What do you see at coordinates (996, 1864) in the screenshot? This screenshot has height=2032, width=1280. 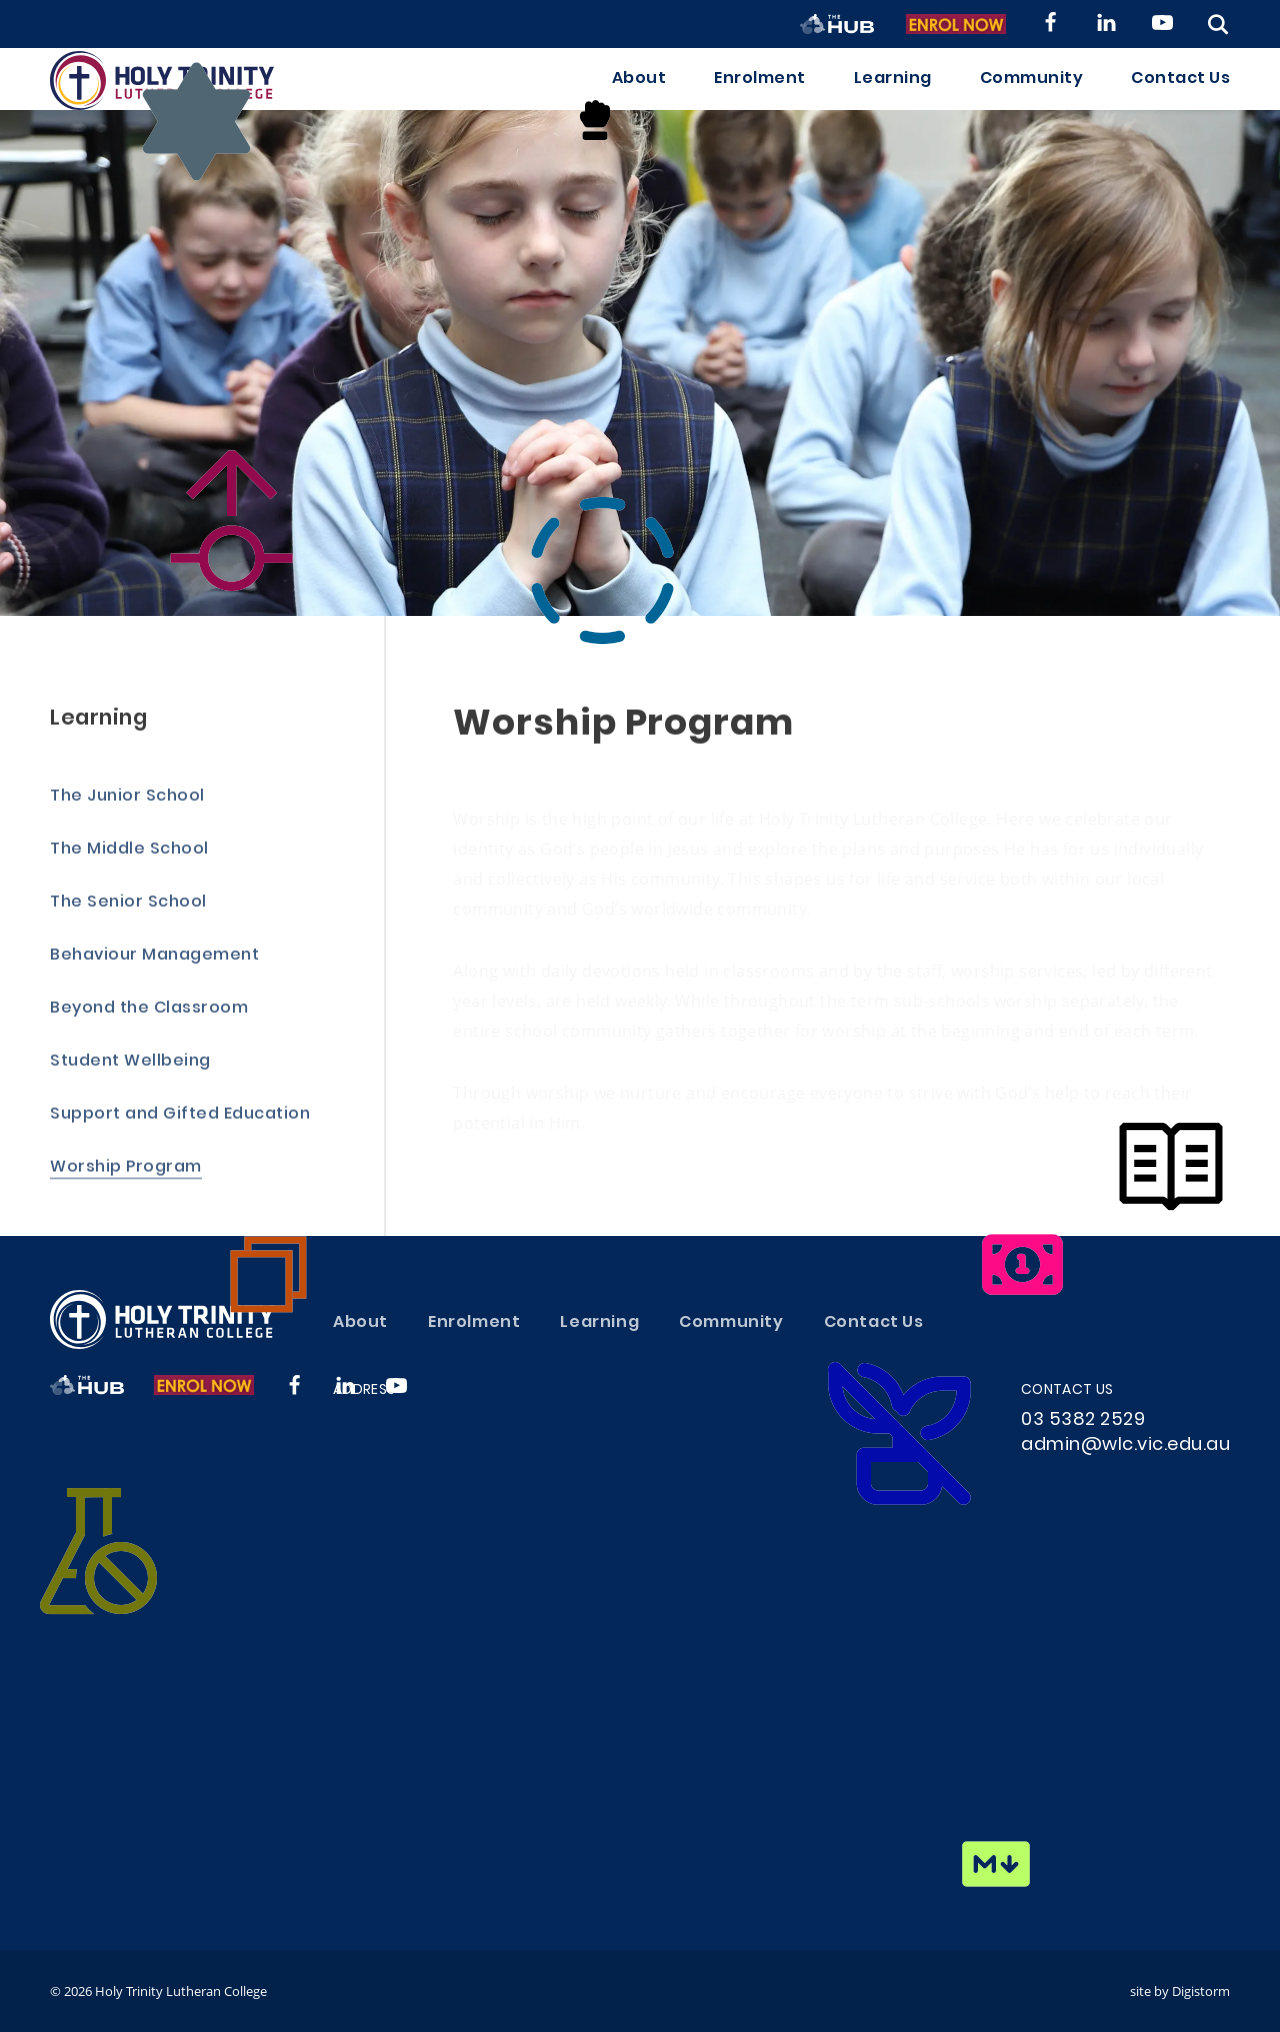 I see `indicates markdown formatting is supported` at bounding box center [996, 1864].